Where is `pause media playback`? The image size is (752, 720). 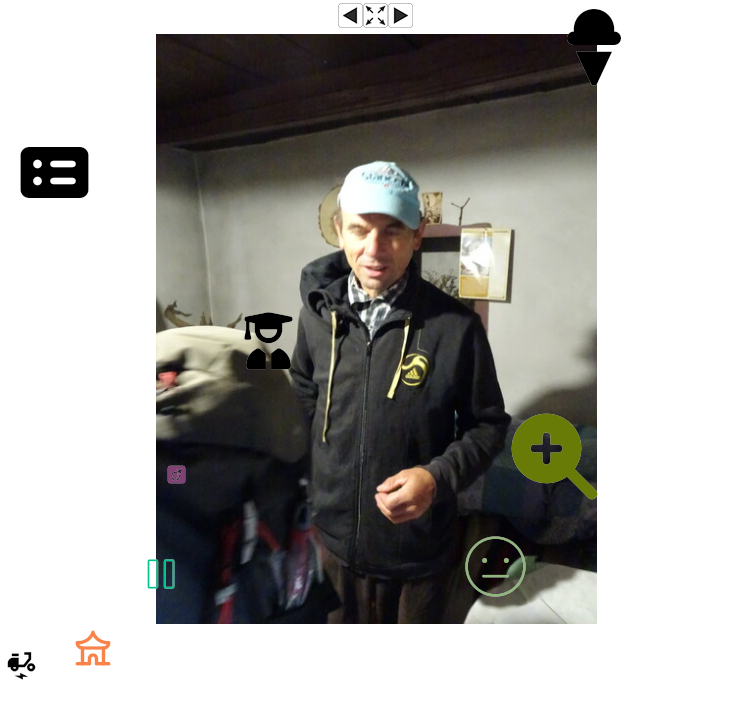
pause media playback is located at coordinates (161, 574).